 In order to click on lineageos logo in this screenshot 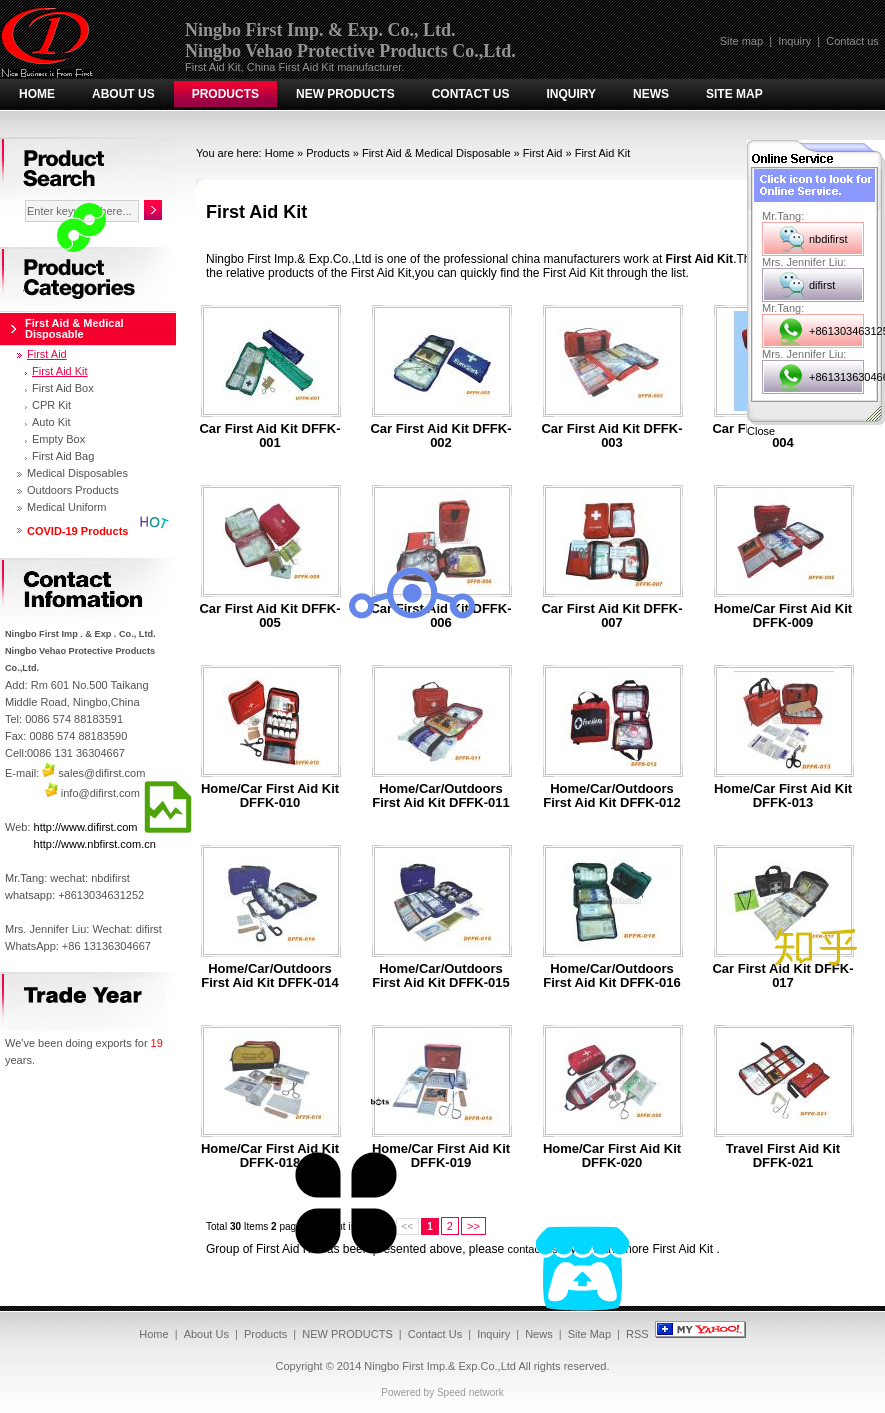, I will do `click(412, 593)`.